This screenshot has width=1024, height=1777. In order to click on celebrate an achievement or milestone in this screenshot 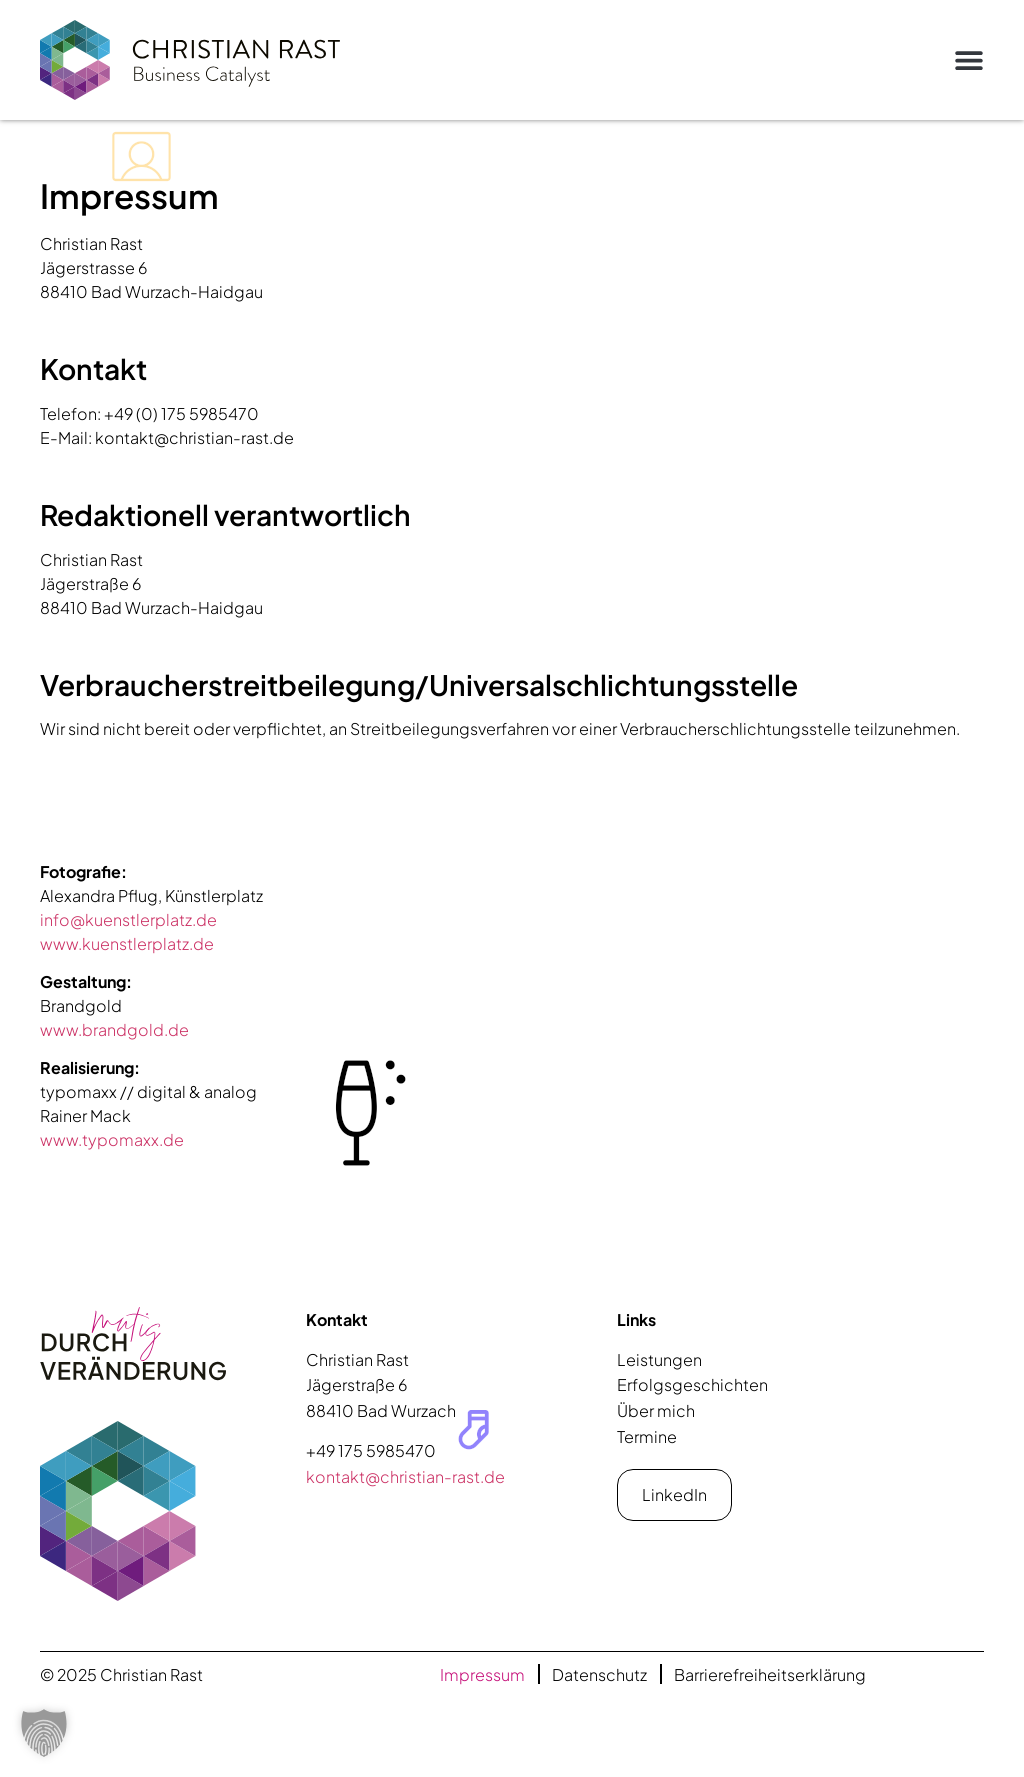, I will do `click(360, 1113)`.